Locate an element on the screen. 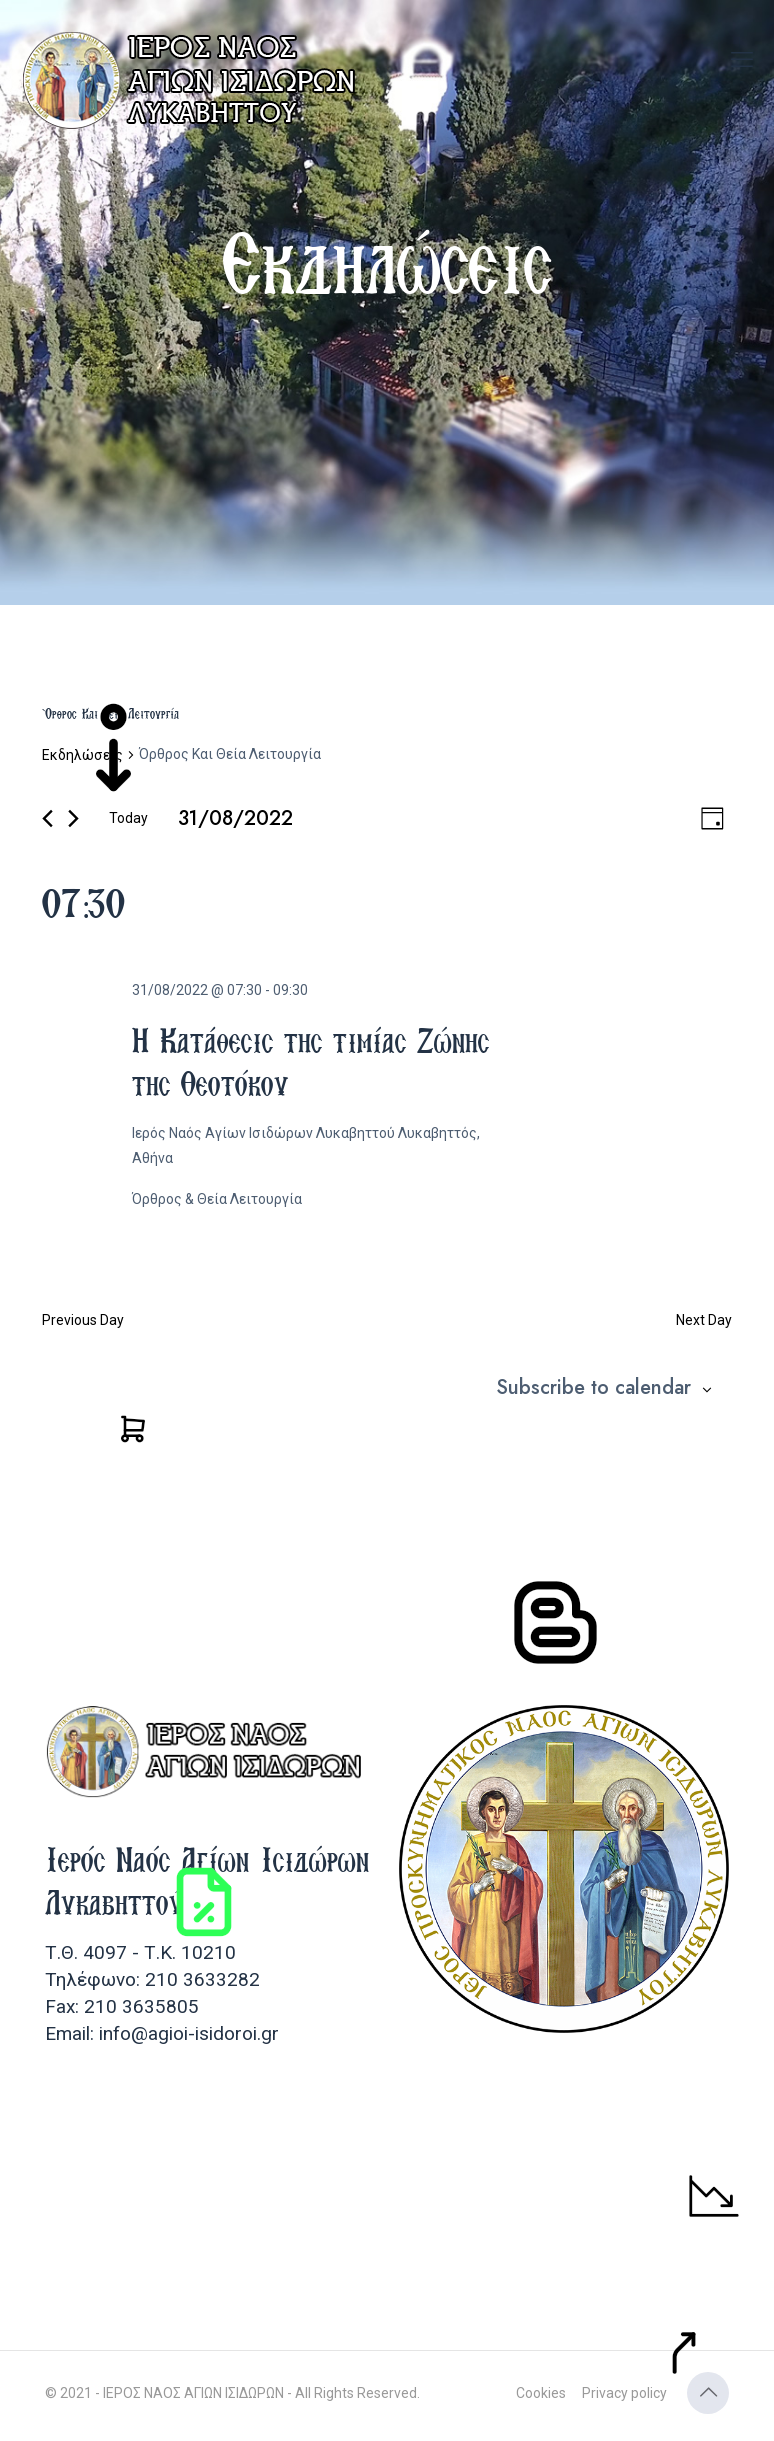  move item down in a list is located at coordinates (113, 747).